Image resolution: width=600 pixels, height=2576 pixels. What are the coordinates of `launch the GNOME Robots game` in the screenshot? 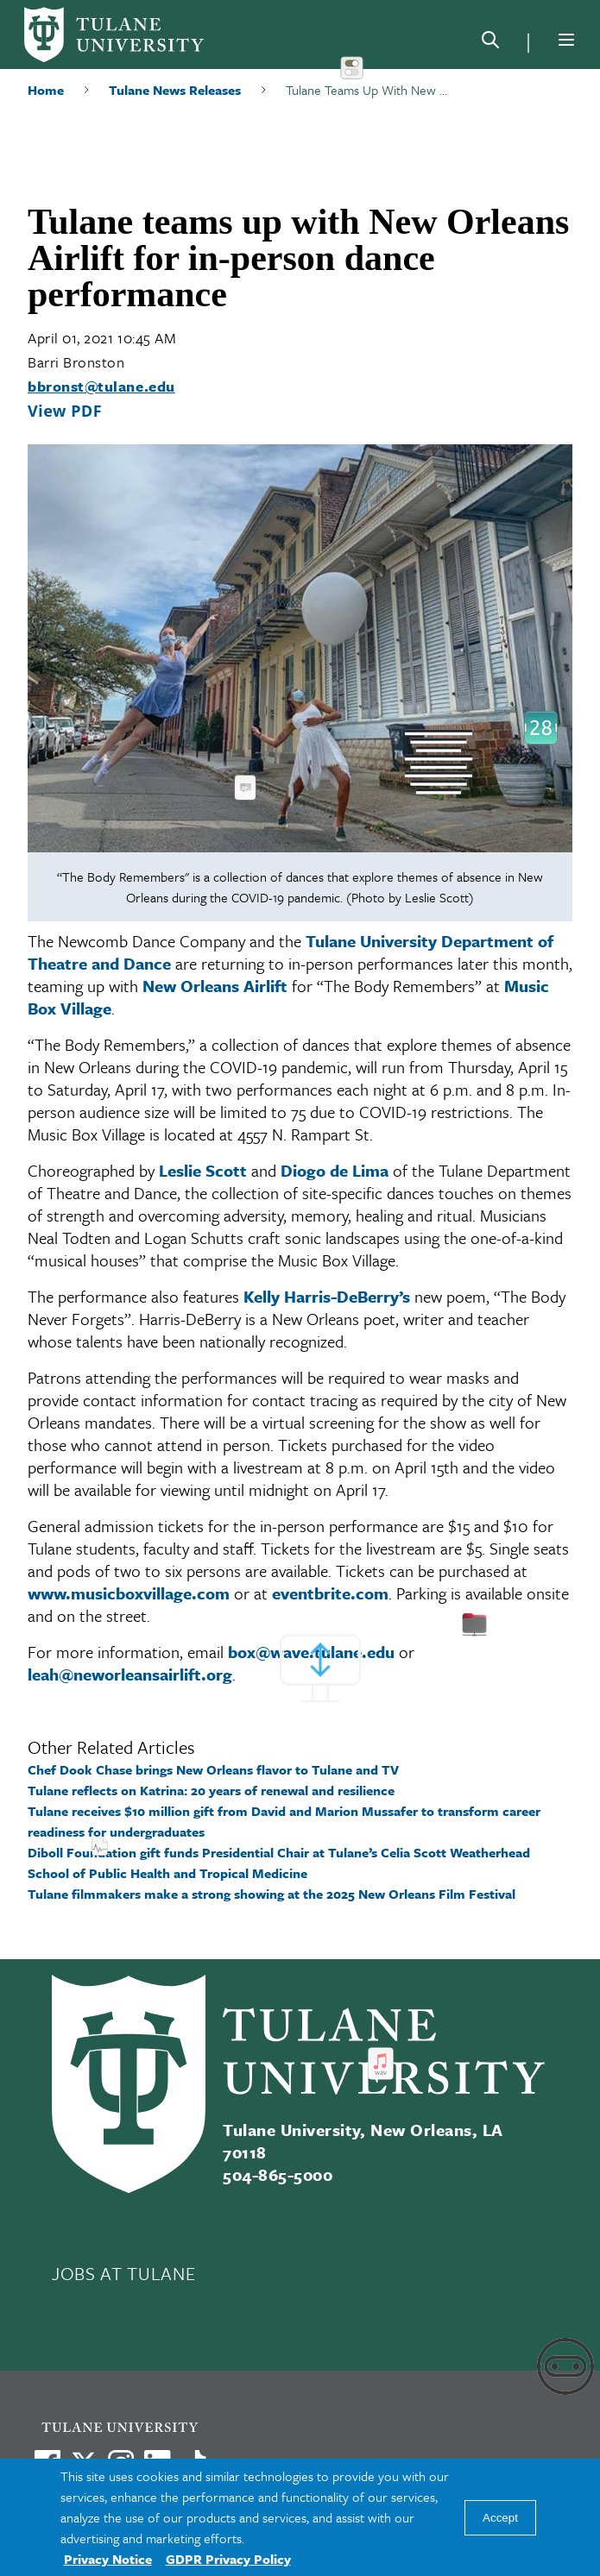 It's located at (565, 2366).